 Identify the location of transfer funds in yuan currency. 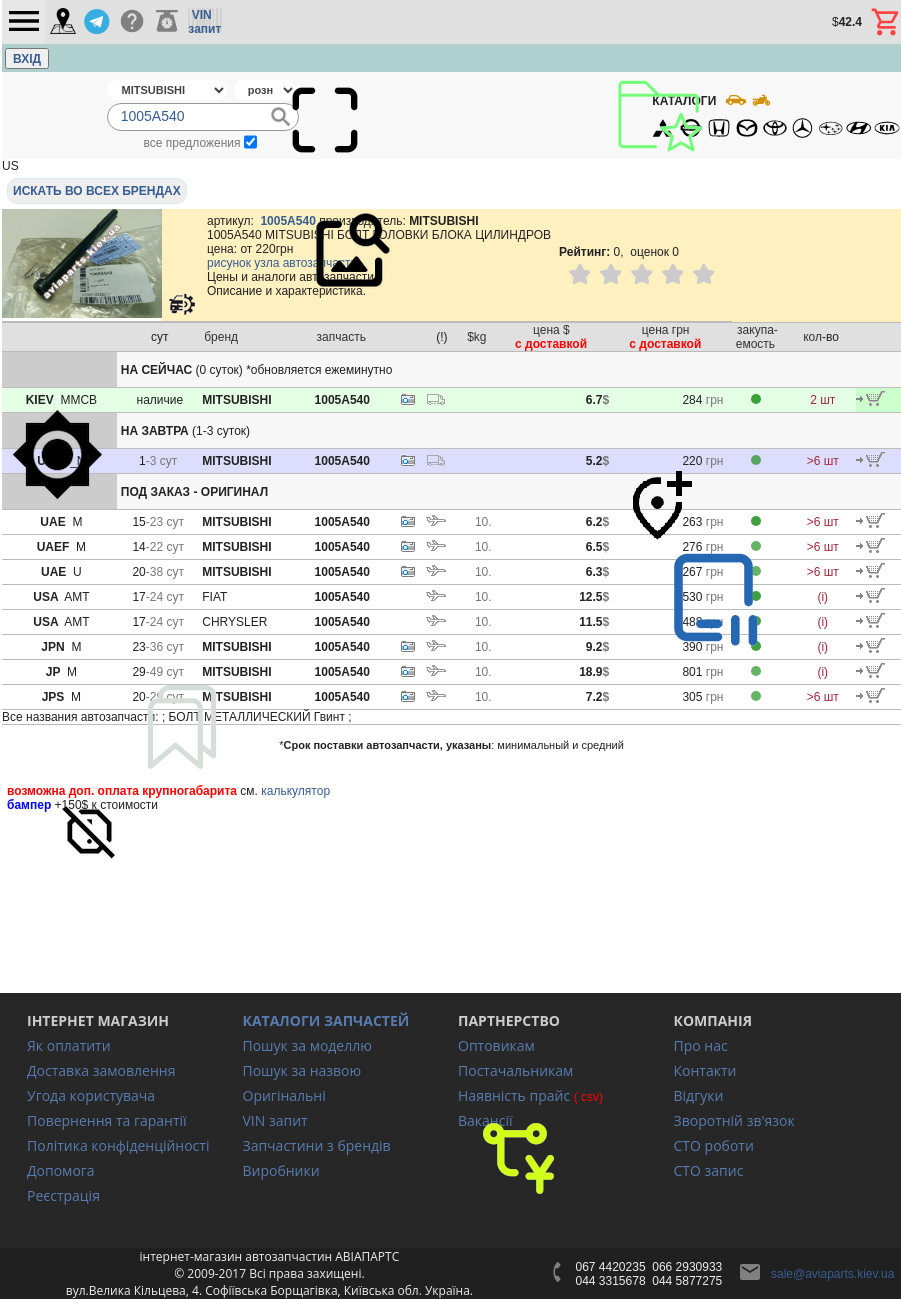
(518, 1158).